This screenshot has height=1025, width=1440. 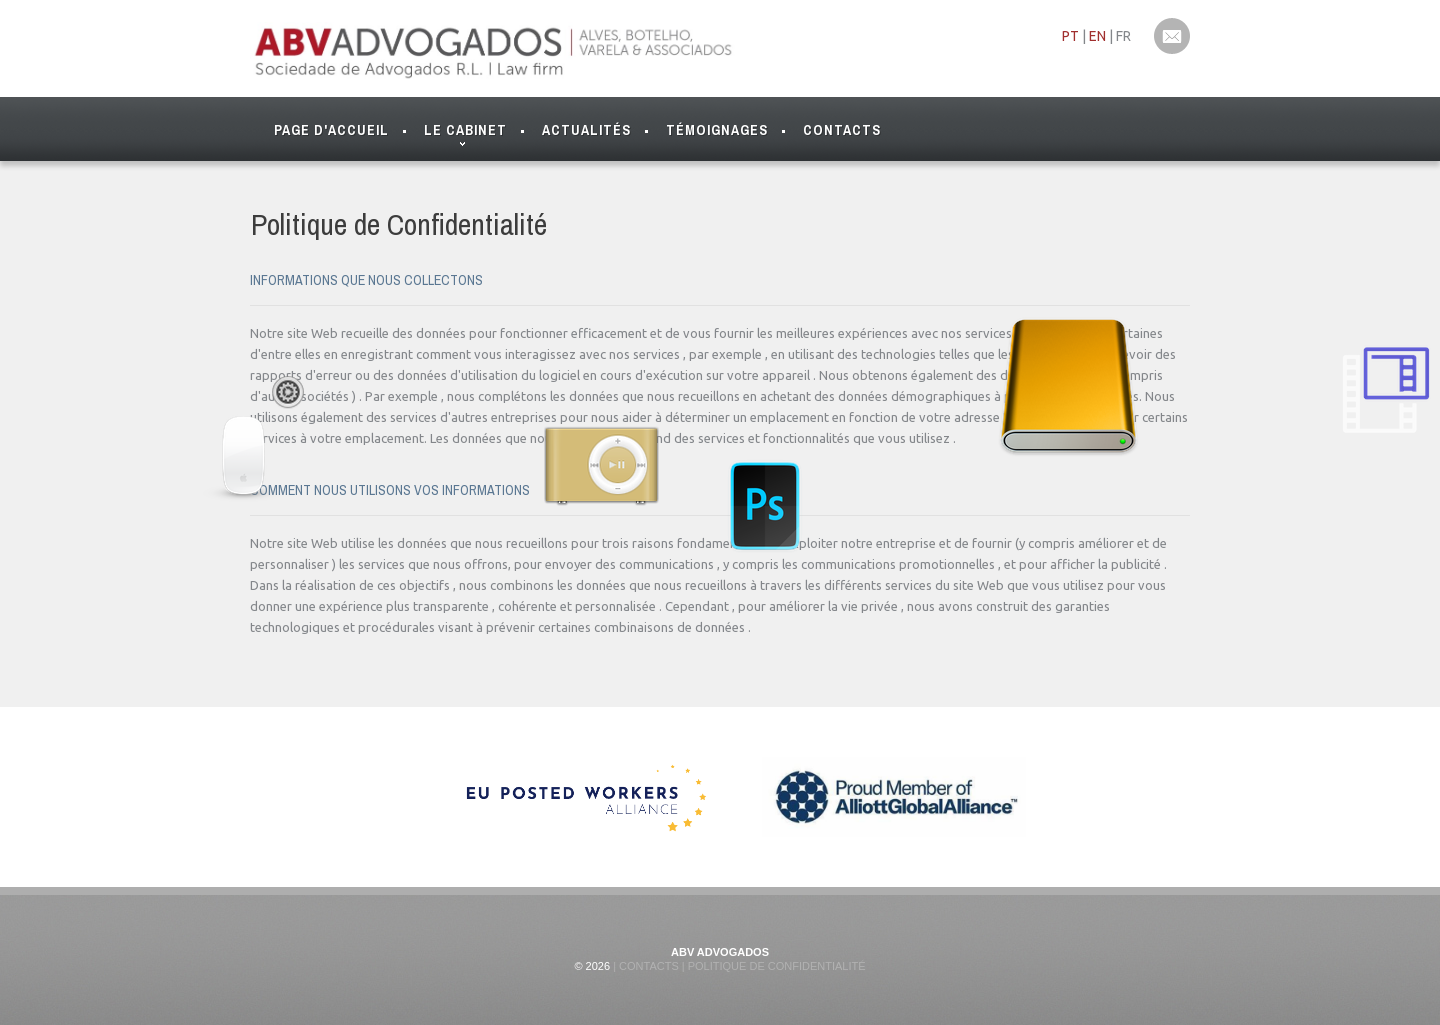 I want to click on iPod shuffle device in gold color, so click(x=601, y=444).